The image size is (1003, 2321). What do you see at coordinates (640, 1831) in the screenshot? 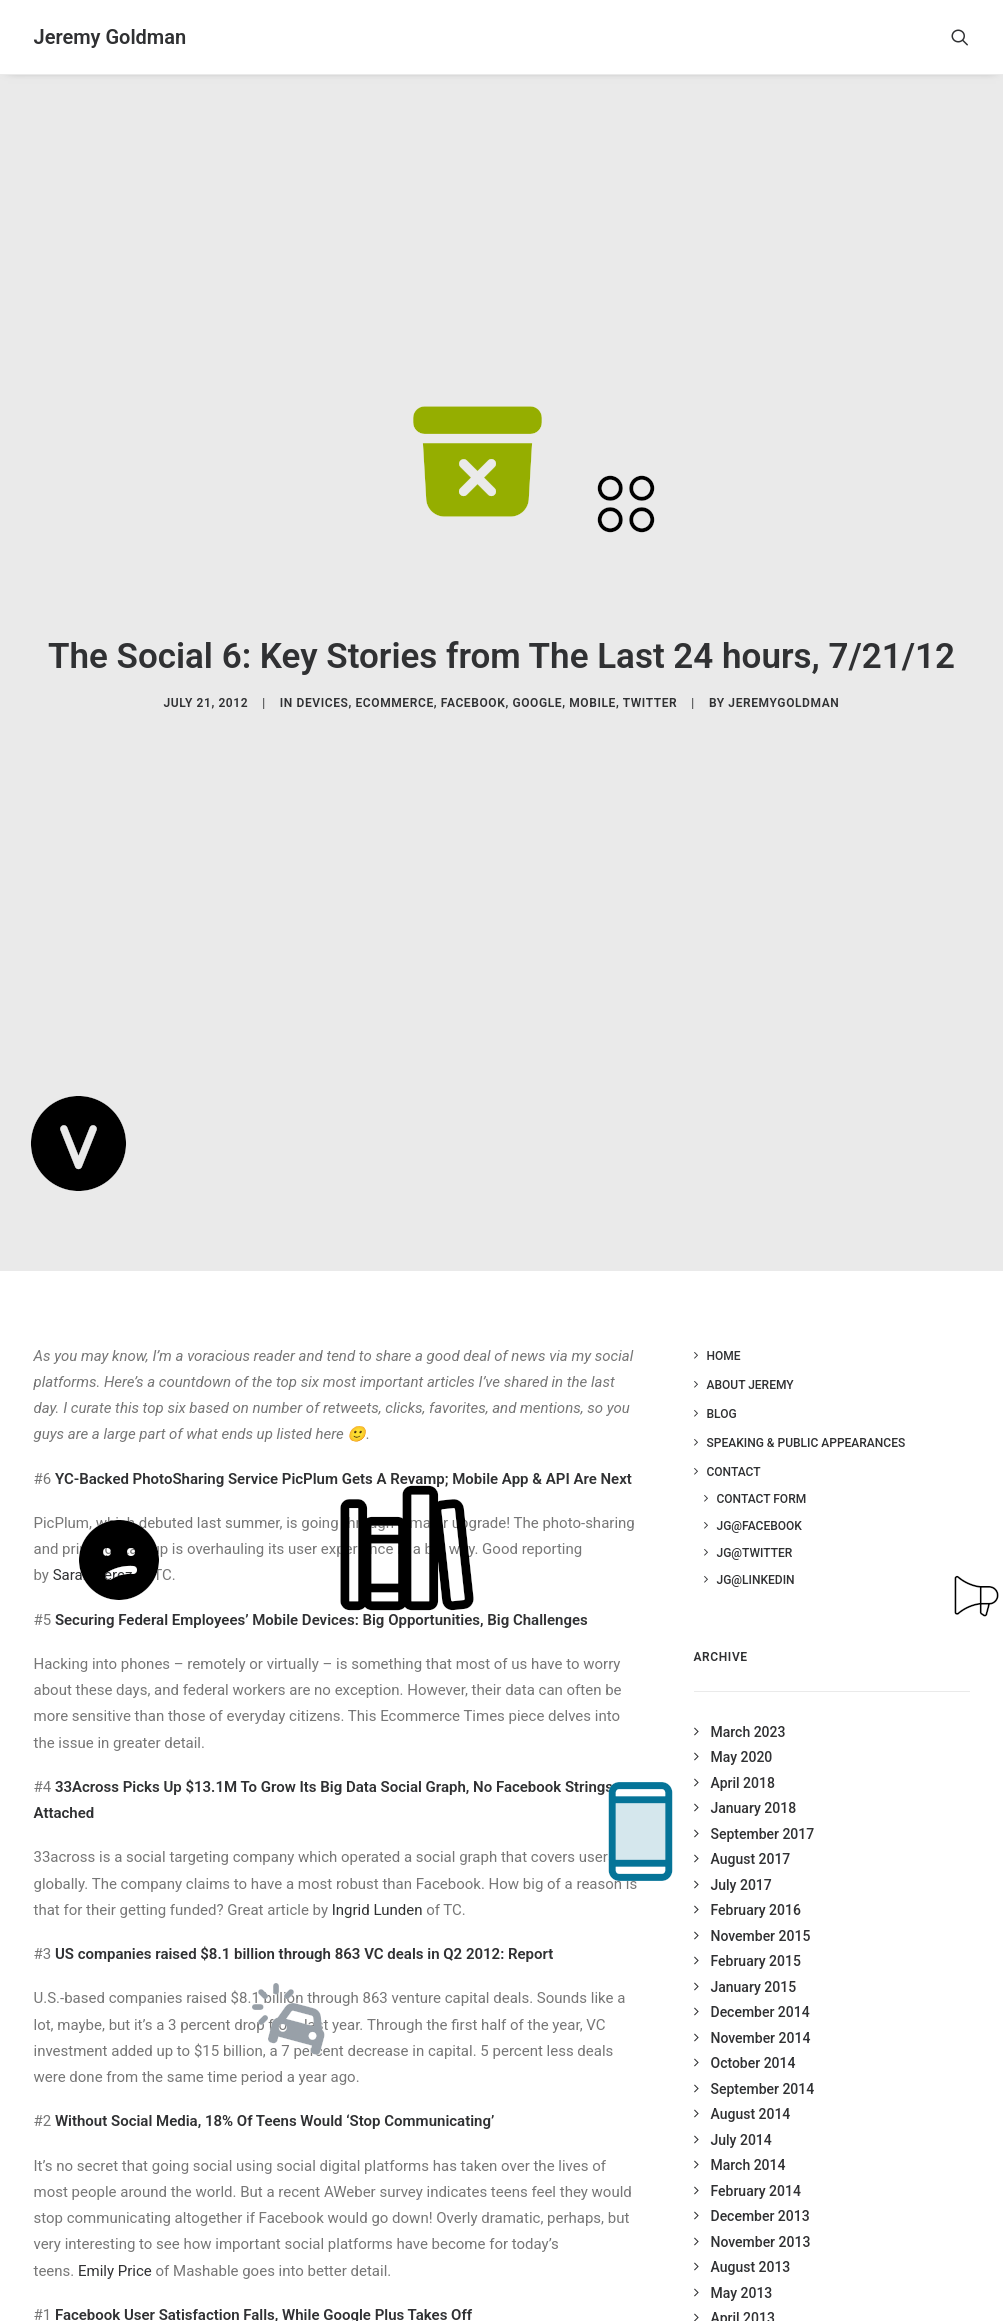
I see `switch to mobile view` at bounding box center [640, 1831].